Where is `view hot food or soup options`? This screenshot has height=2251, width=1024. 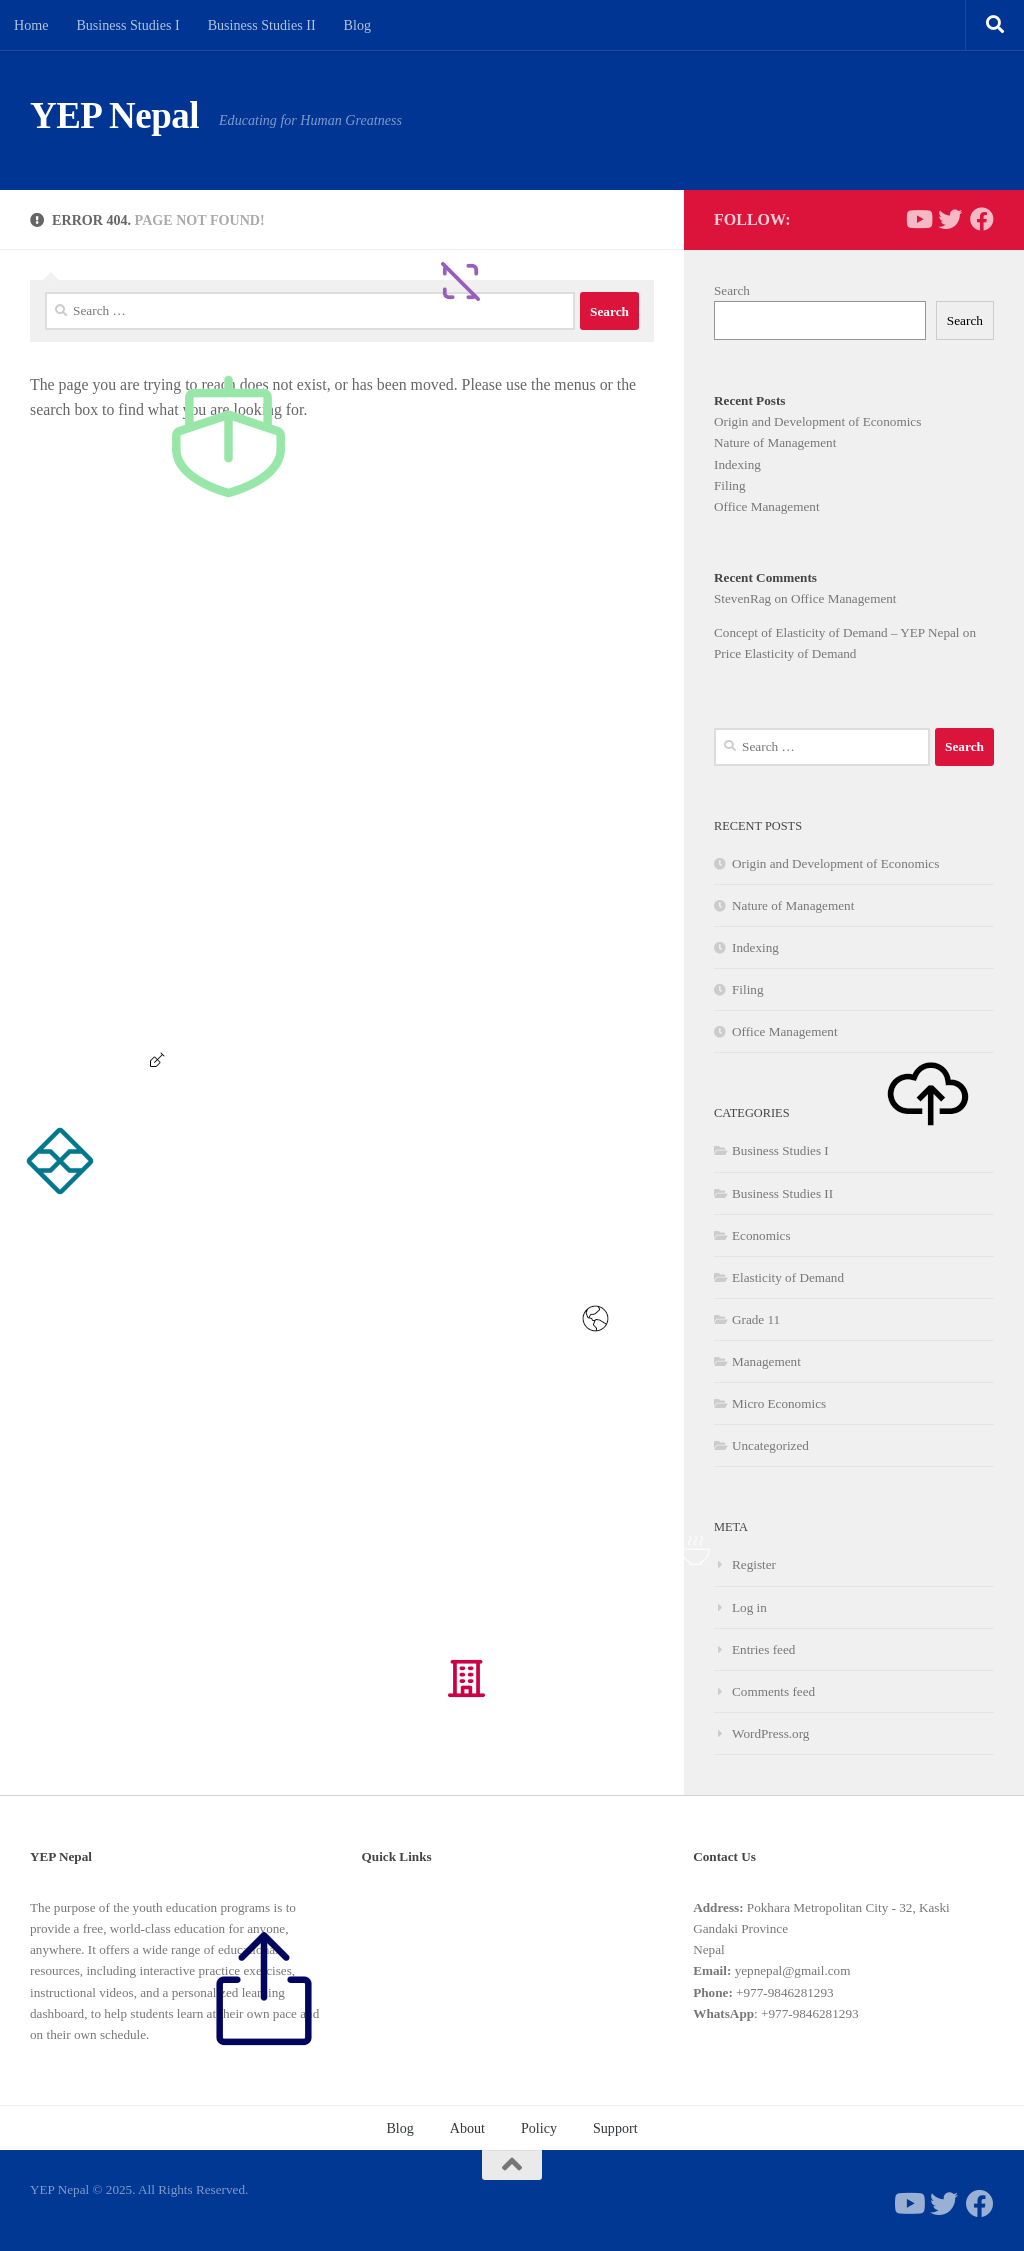 view hot food or soup options is located at coordinates (695, 1550).